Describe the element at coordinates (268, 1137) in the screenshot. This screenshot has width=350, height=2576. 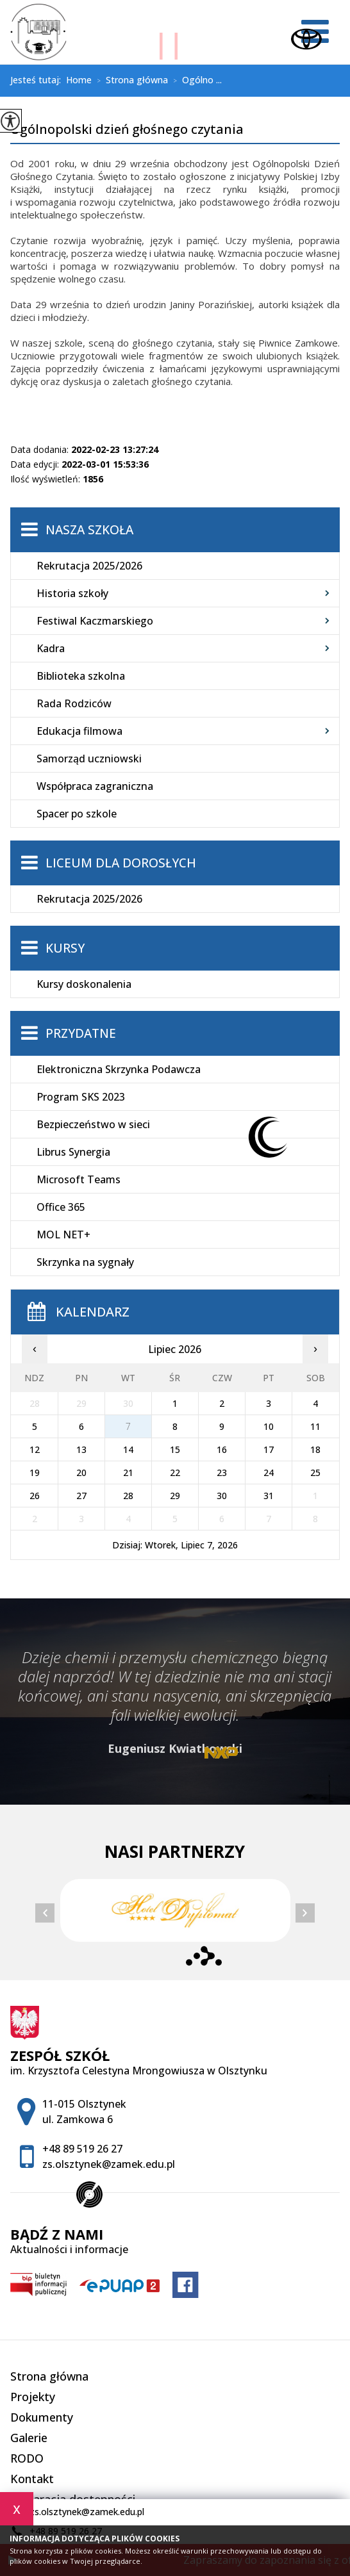
I see `contributor covenant logo indicating a code of conduct for open source projects` at that location.